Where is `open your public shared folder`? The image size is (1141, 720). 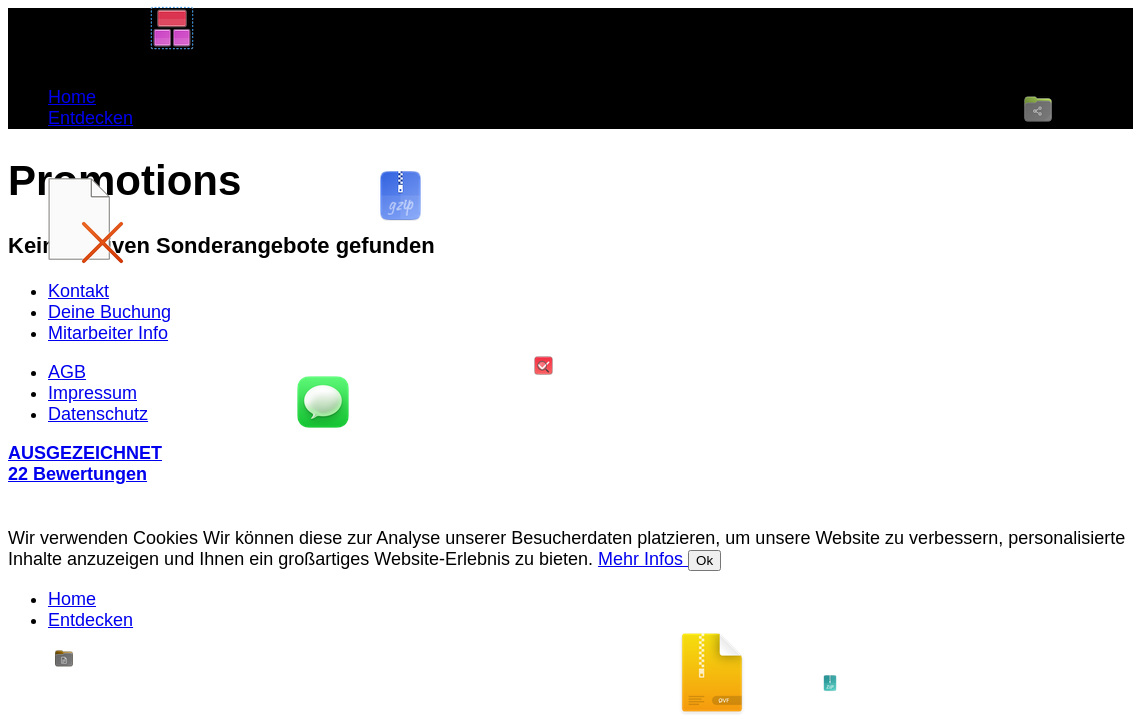
open your public shared folder is located at coordinates (1038, 109).